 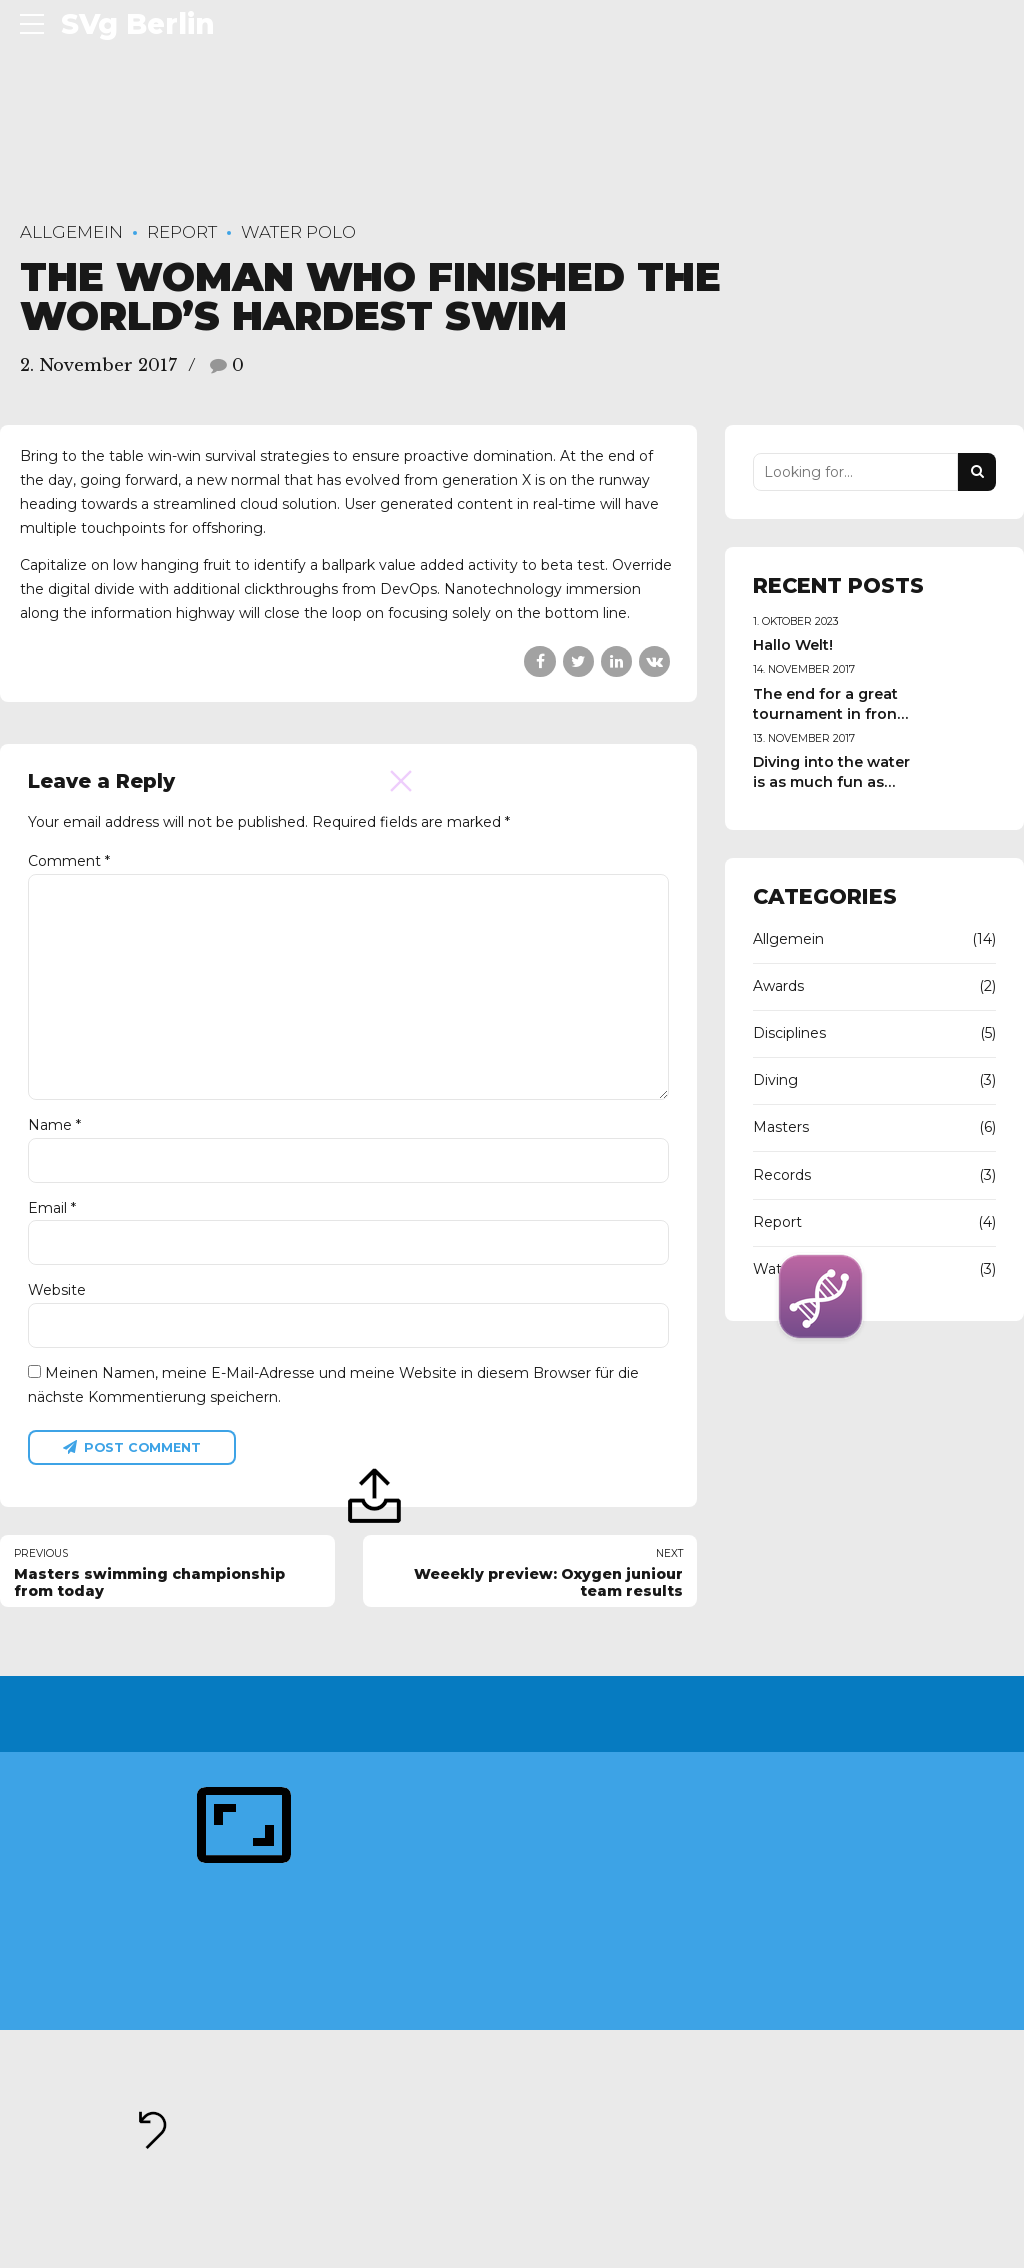 I want to click on discard changes and revert to previous state, so click(x=152, y=2129).